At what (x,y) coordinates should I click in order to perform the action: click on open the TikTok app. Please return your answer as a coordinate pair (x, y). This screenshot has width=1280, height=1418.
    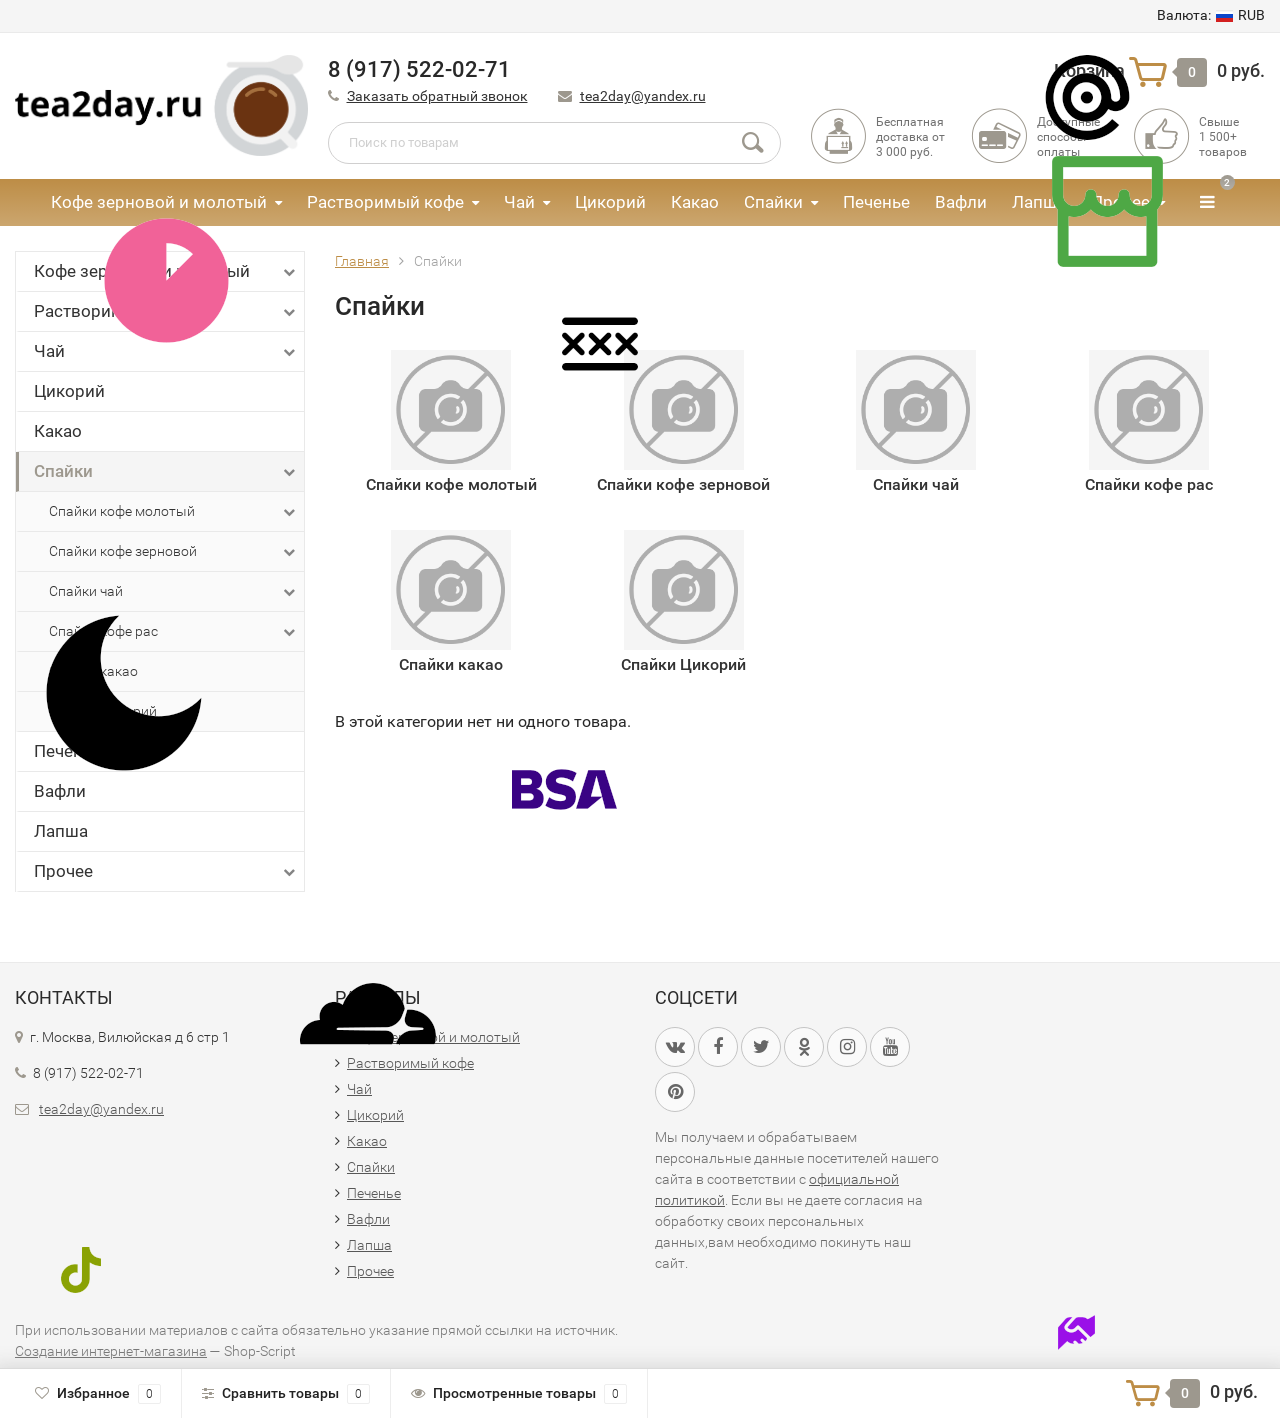
    Looking at the image, I should click on (81, 1270).